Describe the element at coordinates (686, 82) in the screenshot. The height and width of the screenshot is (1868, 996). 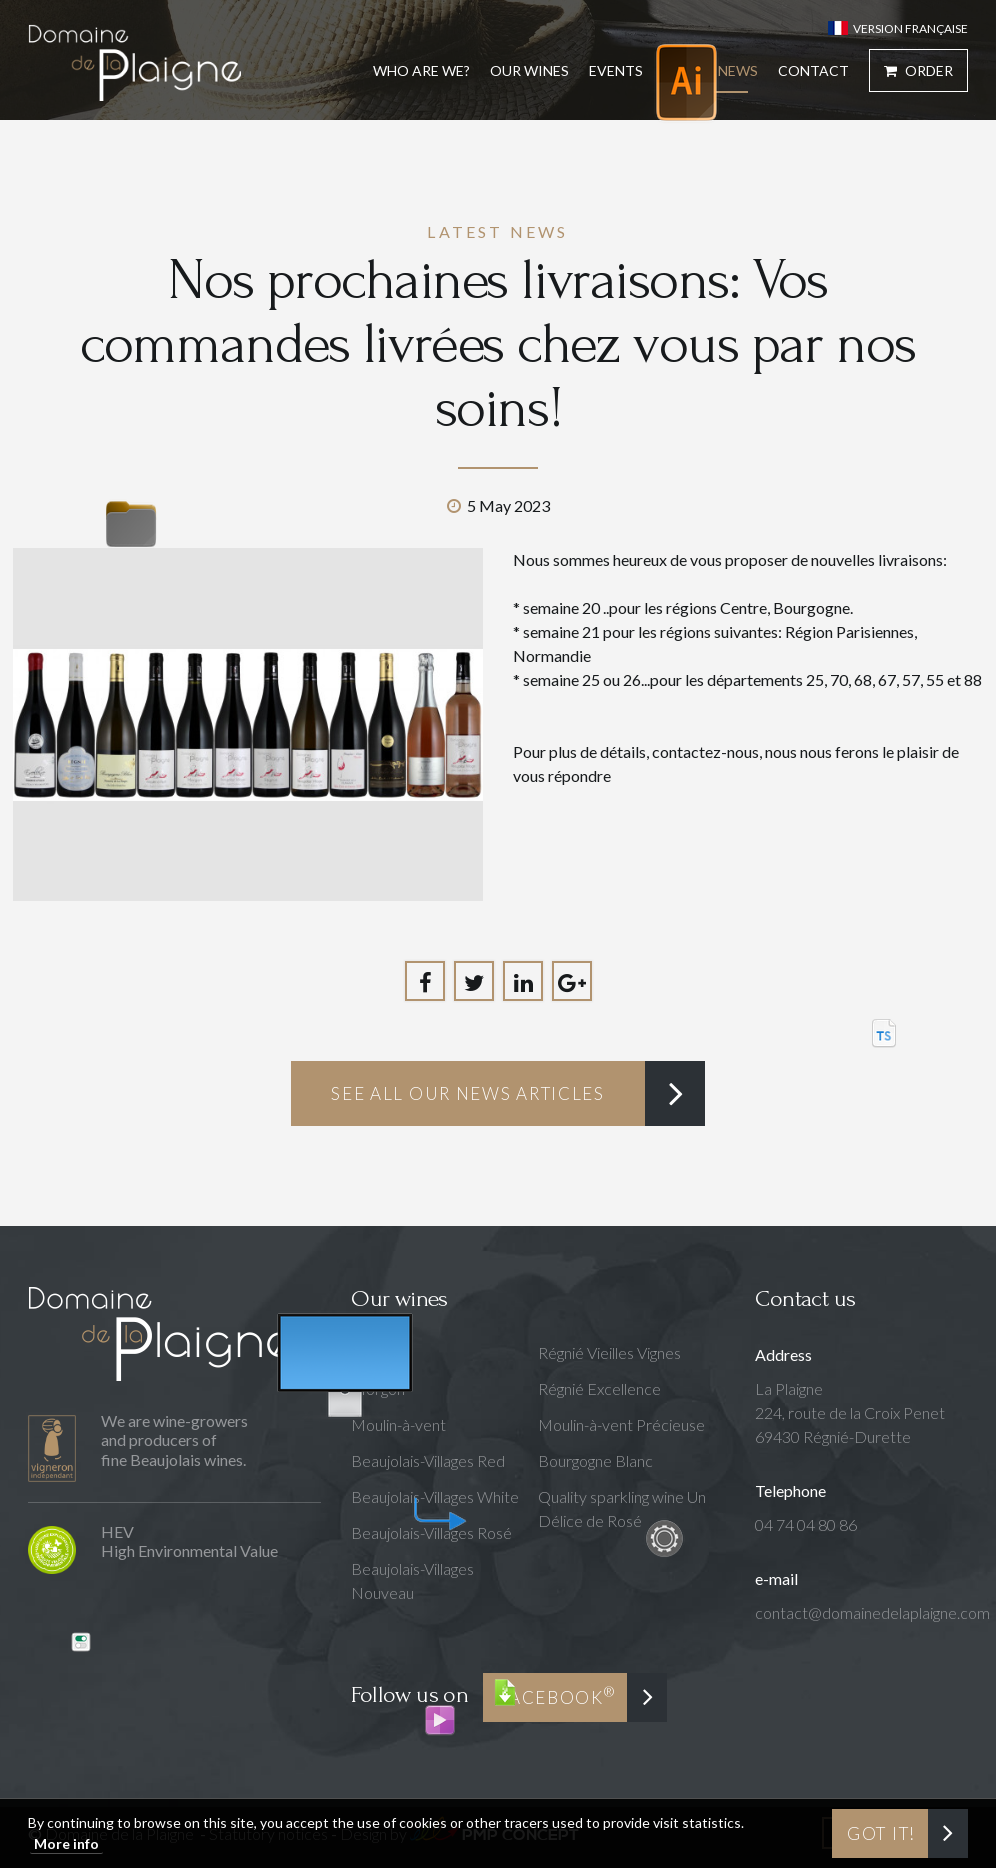
I see `an Adobe Illustrator file` at that location.